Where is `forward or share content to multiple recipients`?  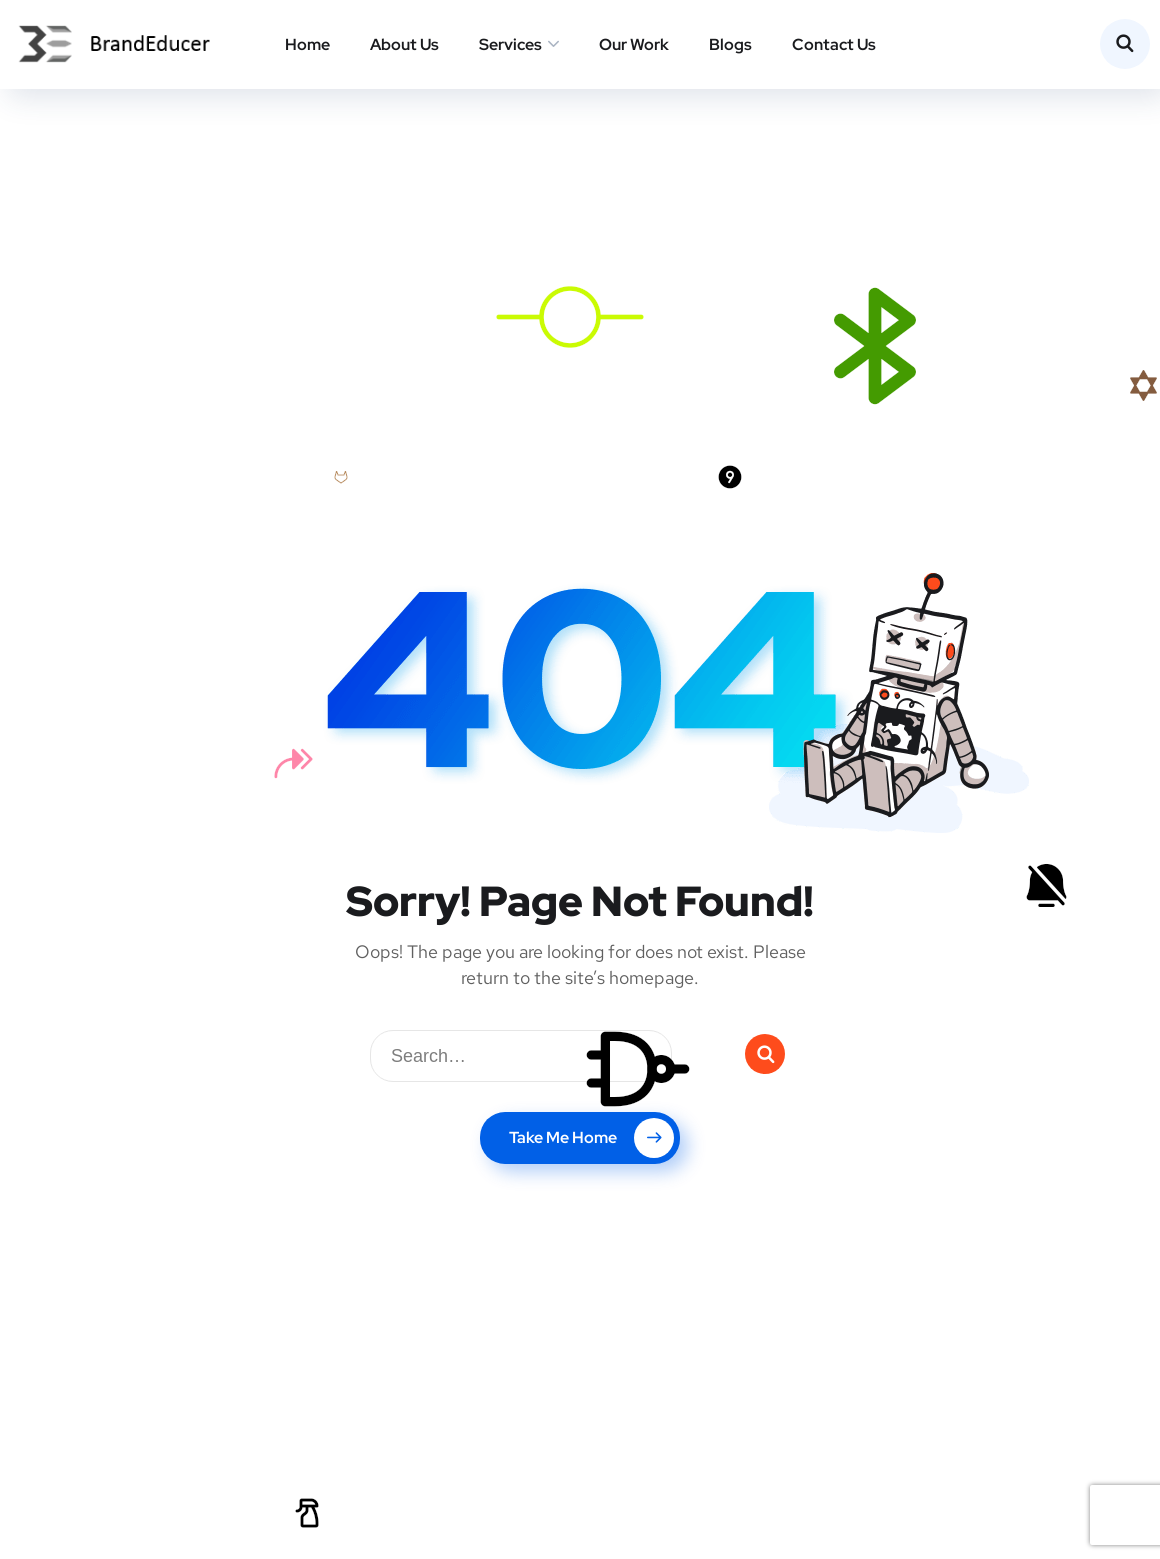 forward or share content to multiple recipients is located at coordinates (293, 763).